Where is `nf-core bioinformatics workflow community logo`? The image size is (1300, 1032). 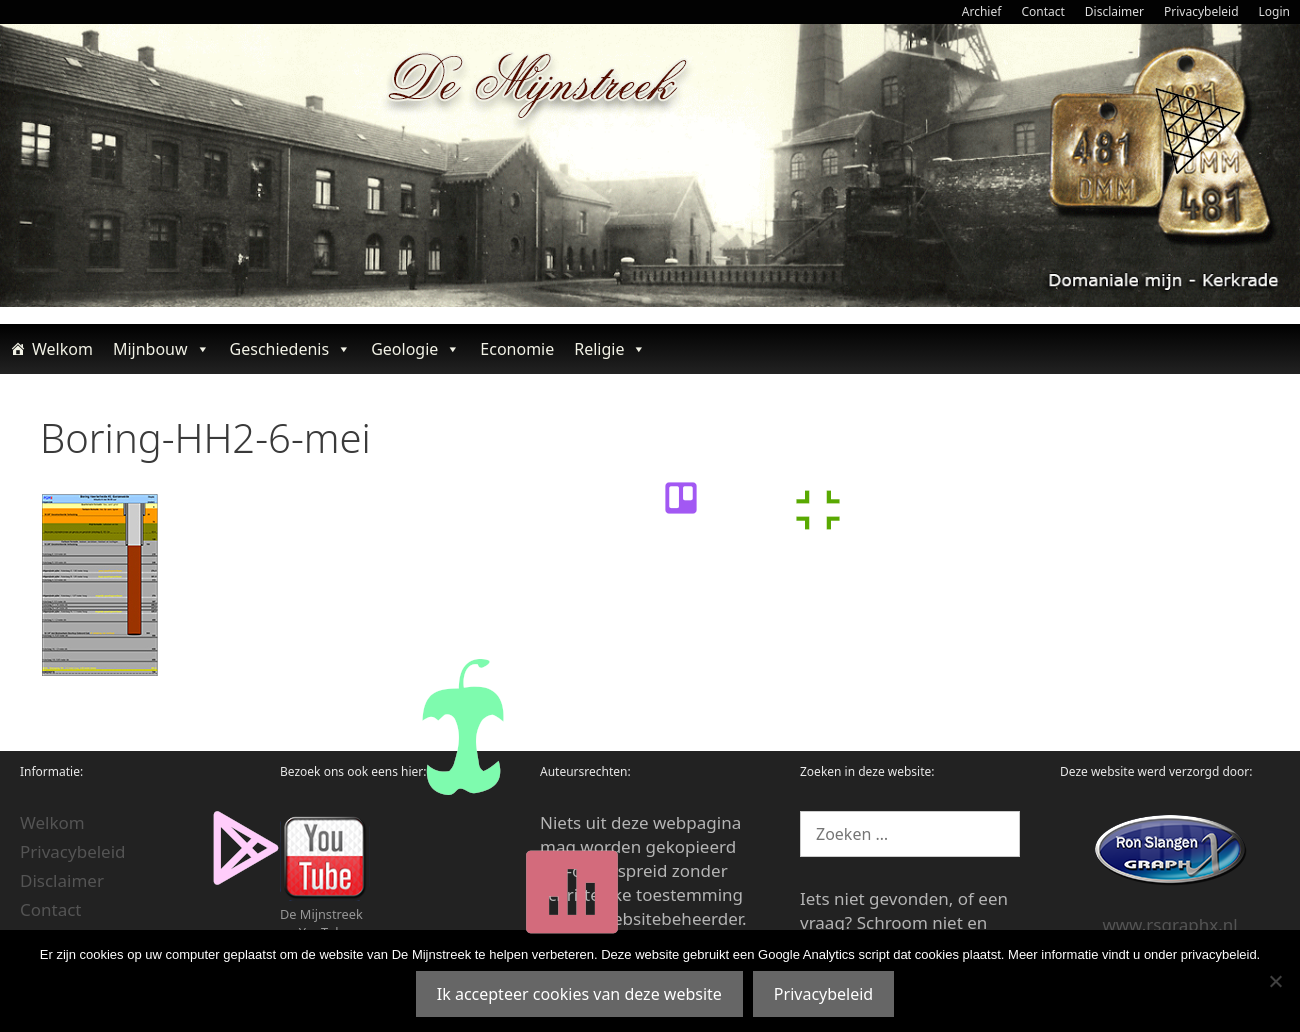 nf-core bioinformatics workflow community logo is located at coordinates (463, 727).